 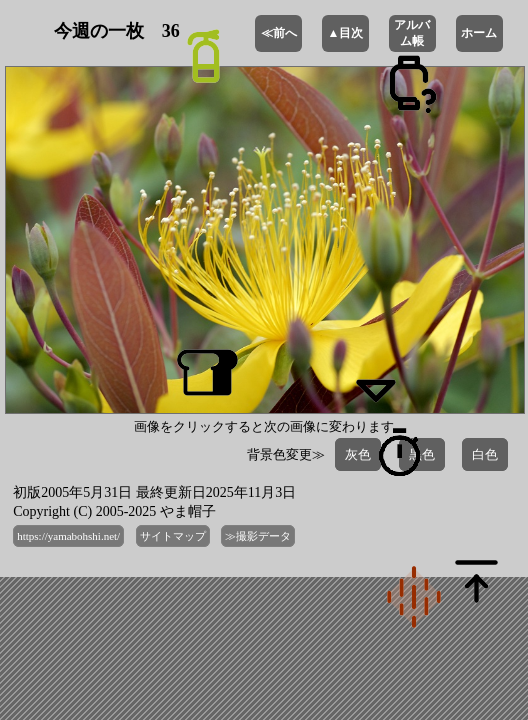 I want to click on browse bakery or bread products, so click(x=208, y=372).